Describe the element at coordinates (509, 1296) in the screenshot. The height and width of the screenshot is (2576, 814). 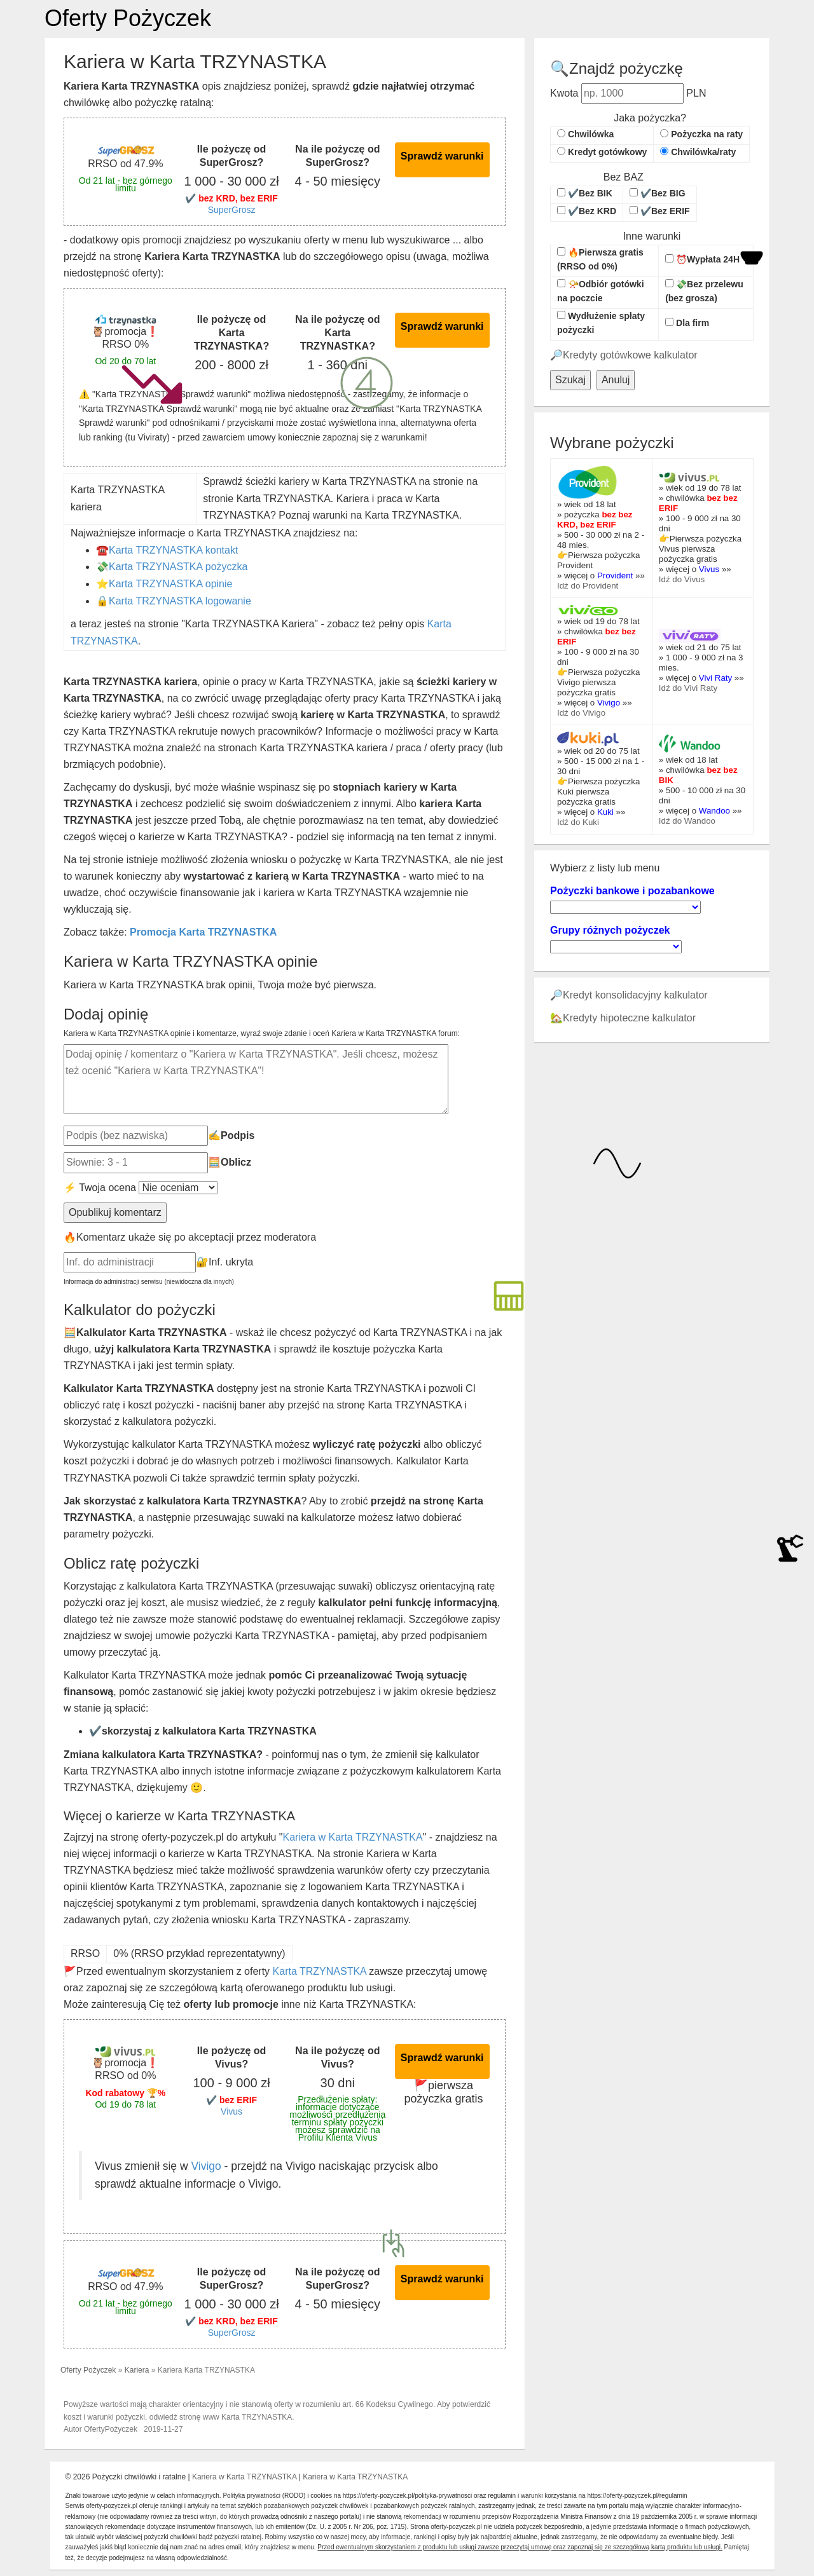
I see `toggle bottom panel visibility` at that location.